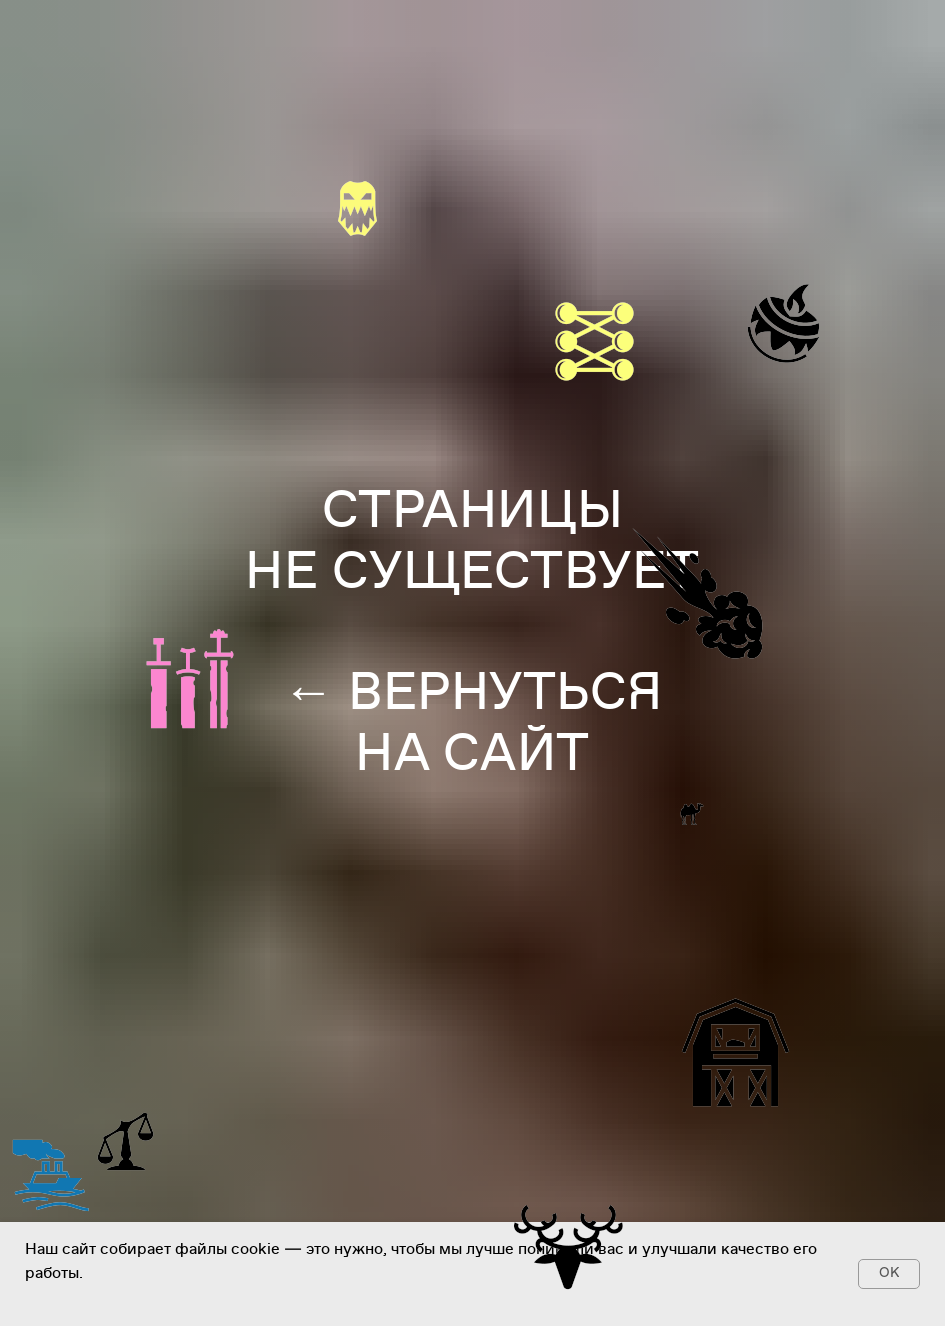  Describe the element at coordinates (783, 323) in the screenshot. I see `use an incendiary or fire-based weapon` at that location.